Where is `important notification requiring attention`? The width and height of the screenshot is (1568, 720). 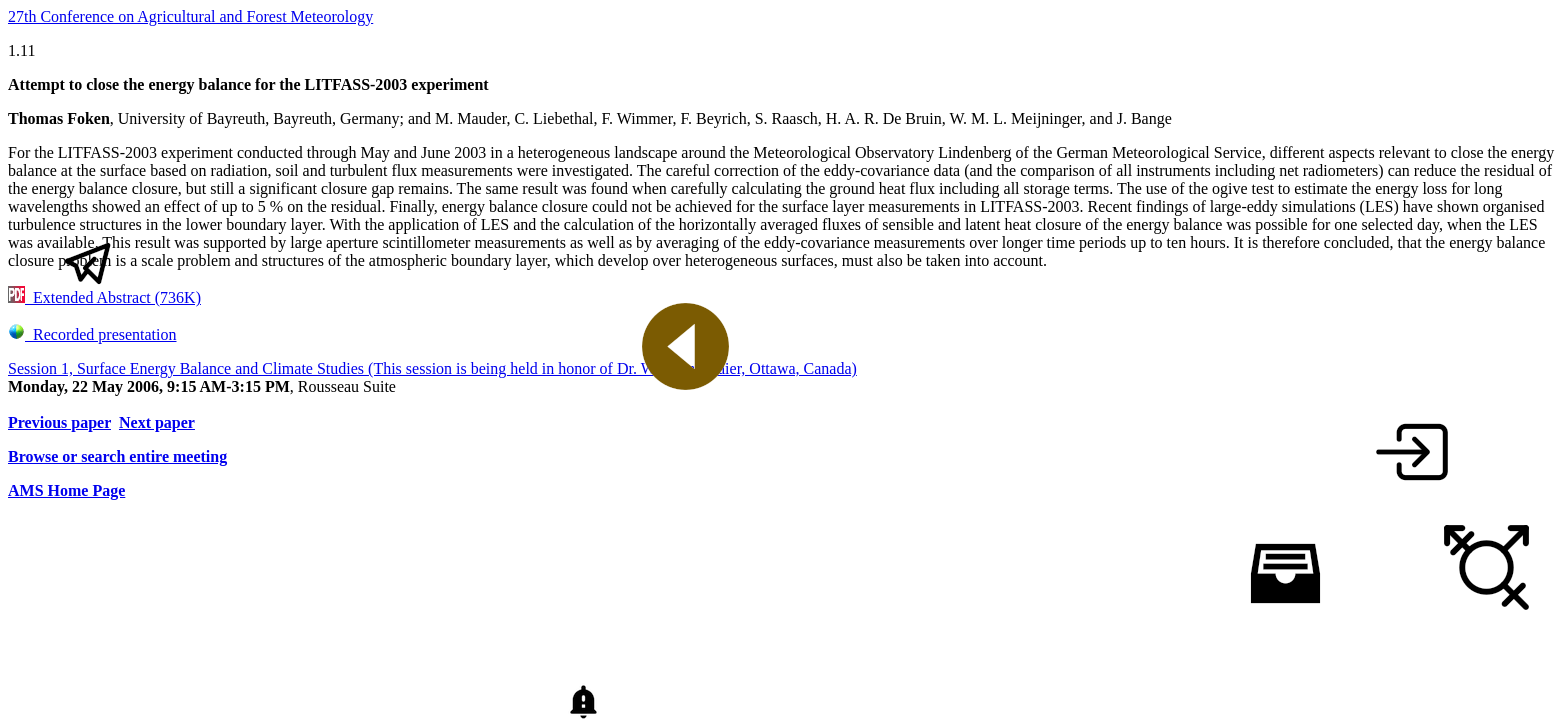 important notification requiring attention is located at coordinates (583, 701).